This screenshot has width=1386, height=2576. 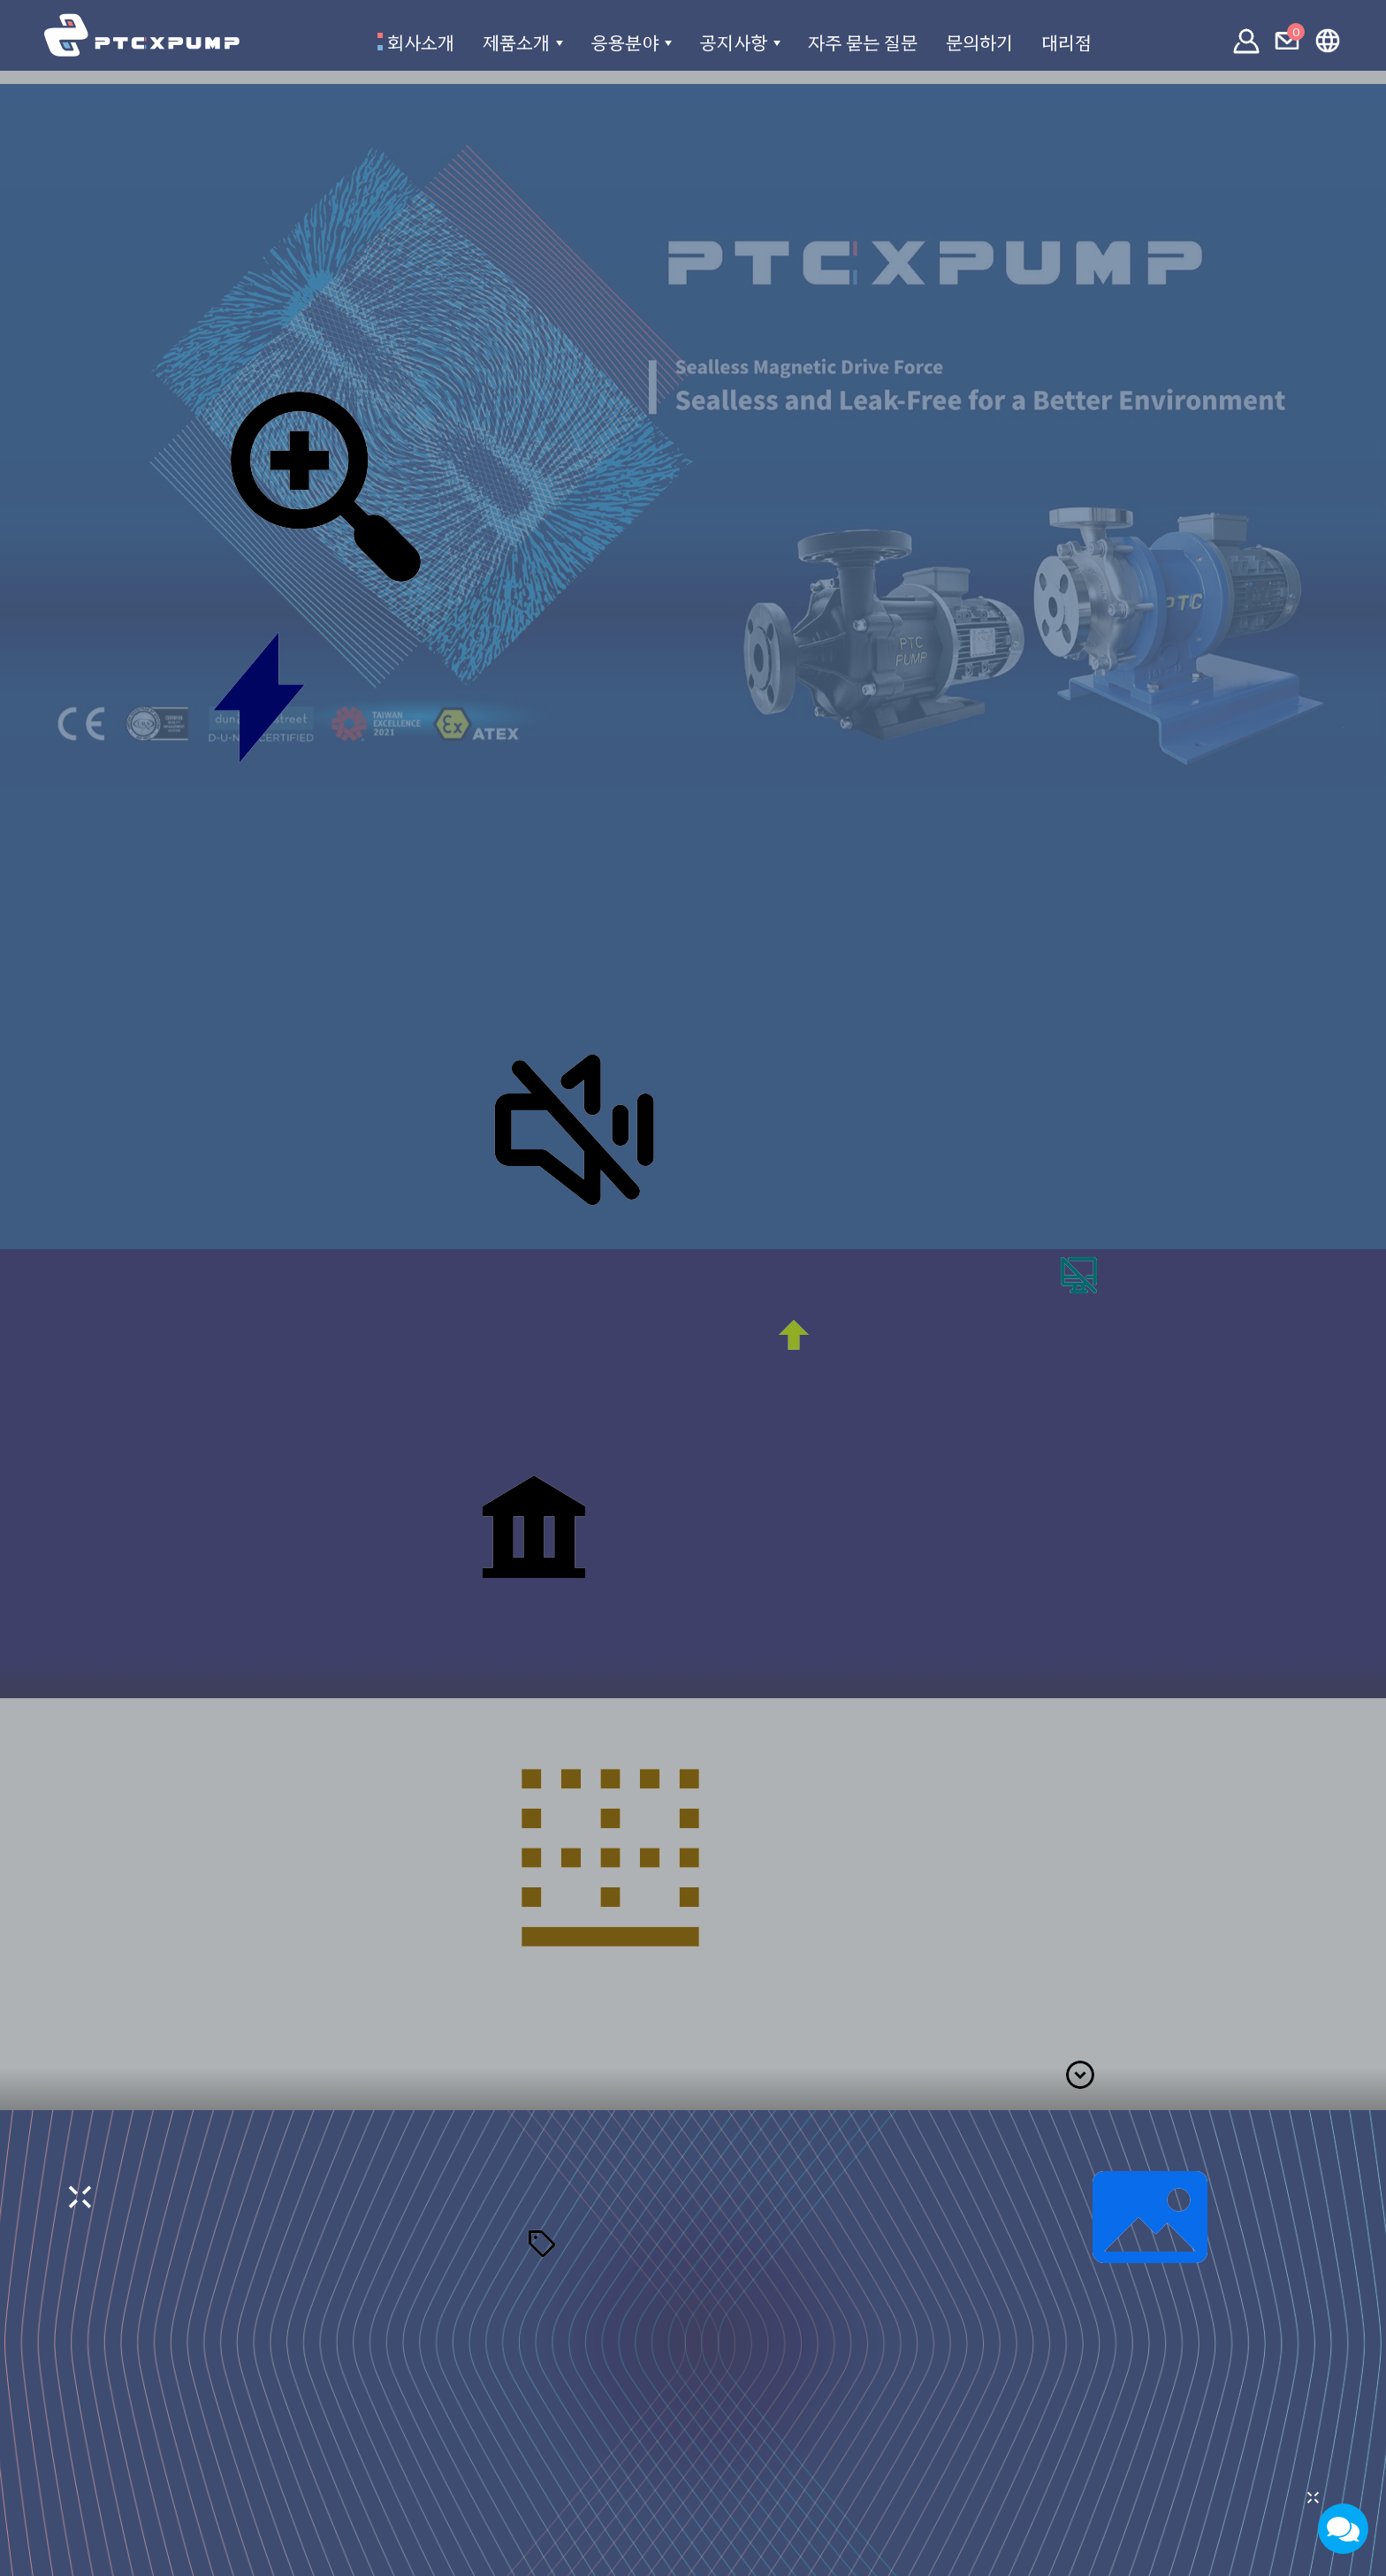 What do you see at coordinates (259, 697) in the screenshot?
I see `indicates quick actions or instant features` at bounding box center [259, 697].